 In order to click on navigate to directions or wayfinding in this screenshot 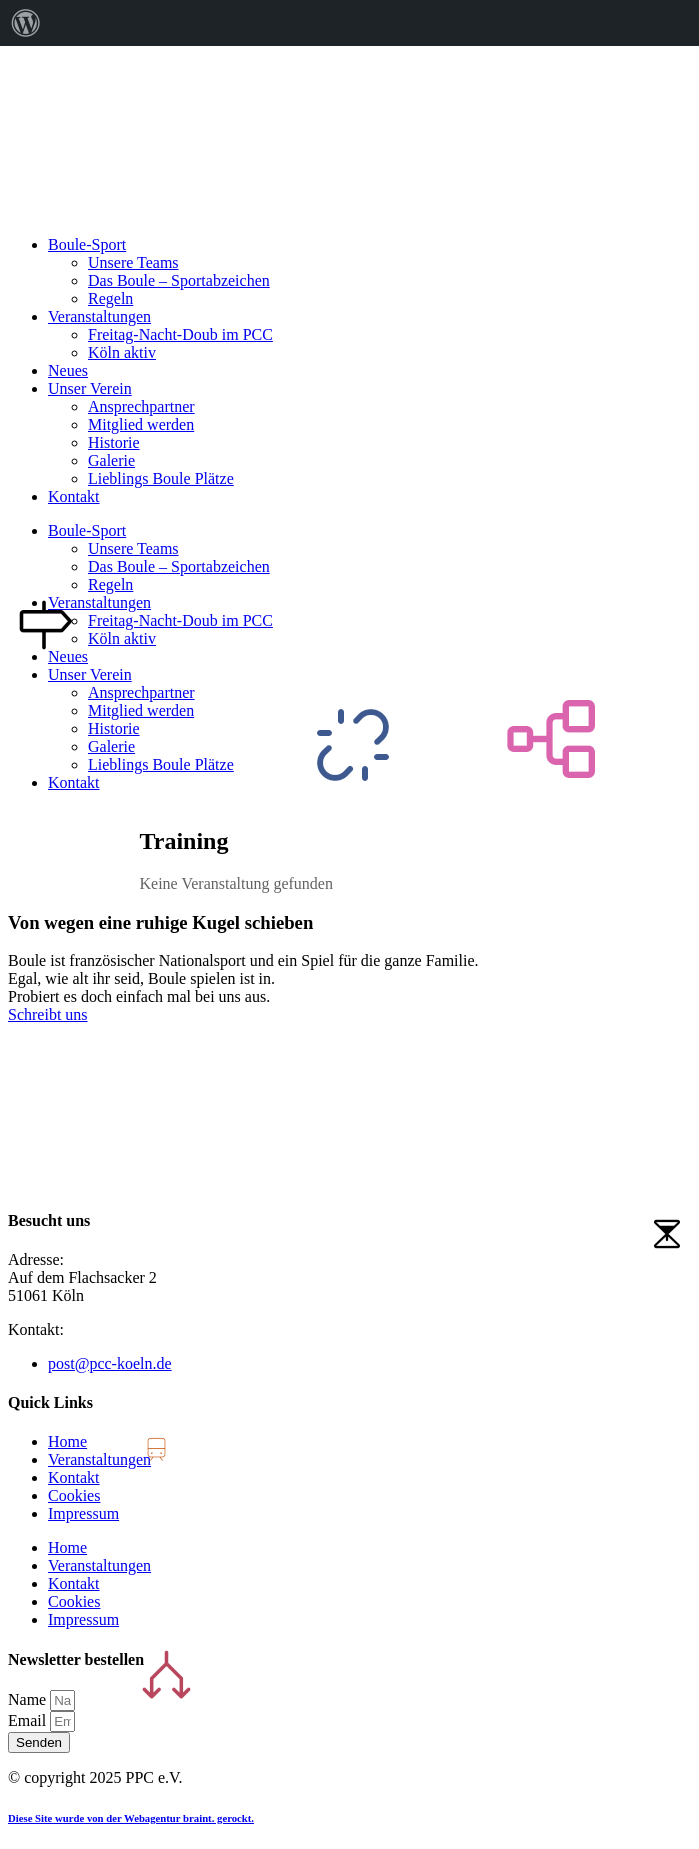, I will do `click(44, 625)`.